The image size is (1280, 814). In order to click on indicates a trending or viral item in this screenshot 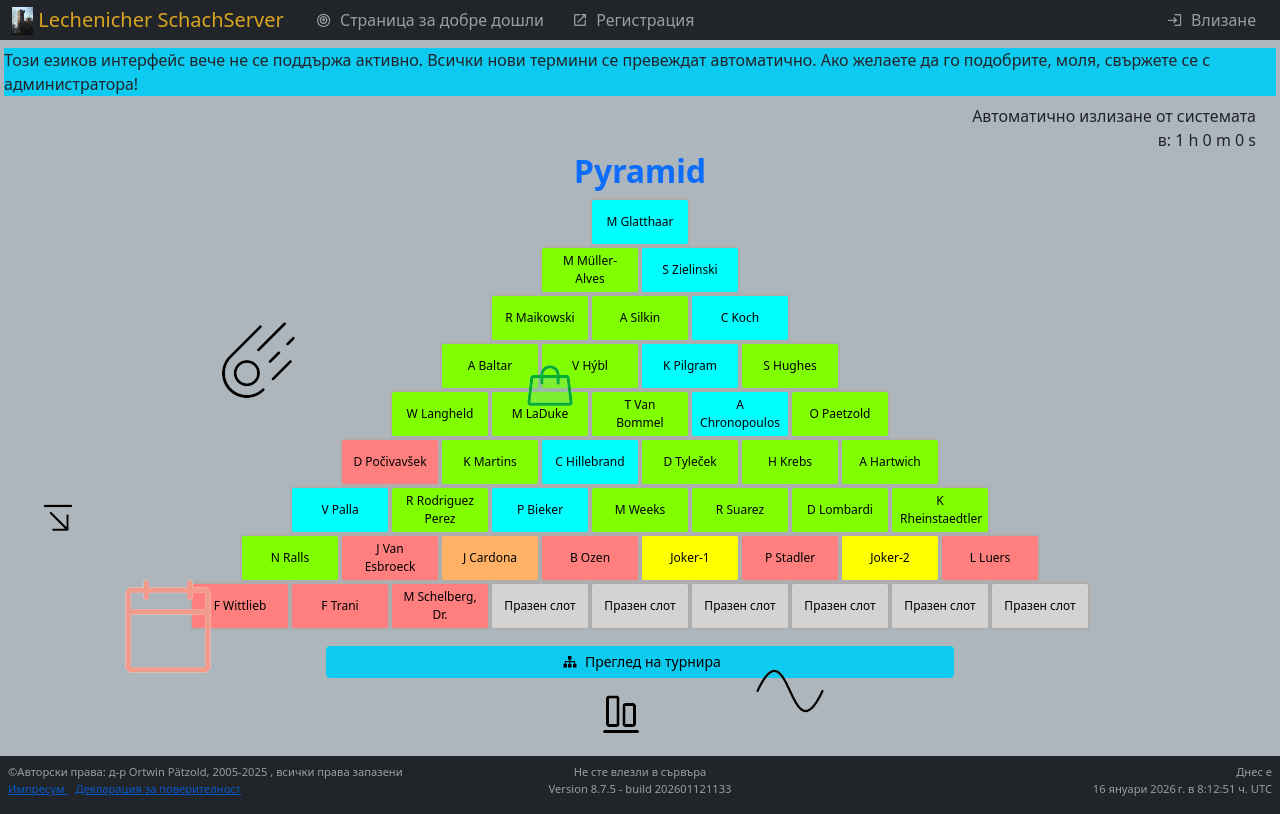, I will do `click(258, 361)`.